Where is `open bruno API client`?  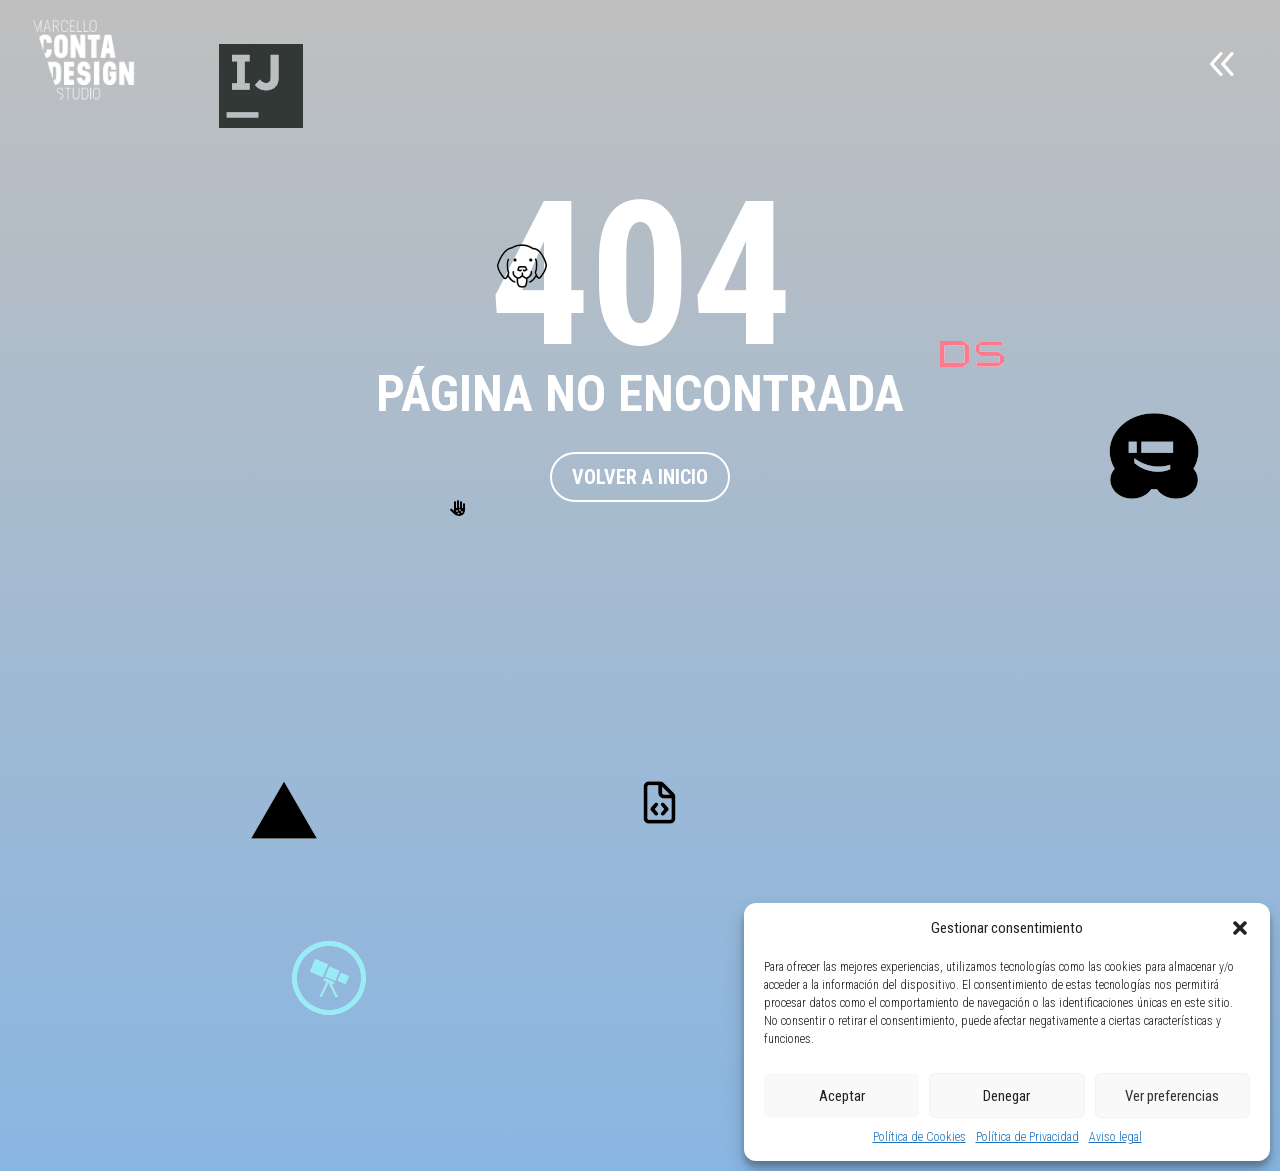
open bruno API client is located at coordinates (522, 266).